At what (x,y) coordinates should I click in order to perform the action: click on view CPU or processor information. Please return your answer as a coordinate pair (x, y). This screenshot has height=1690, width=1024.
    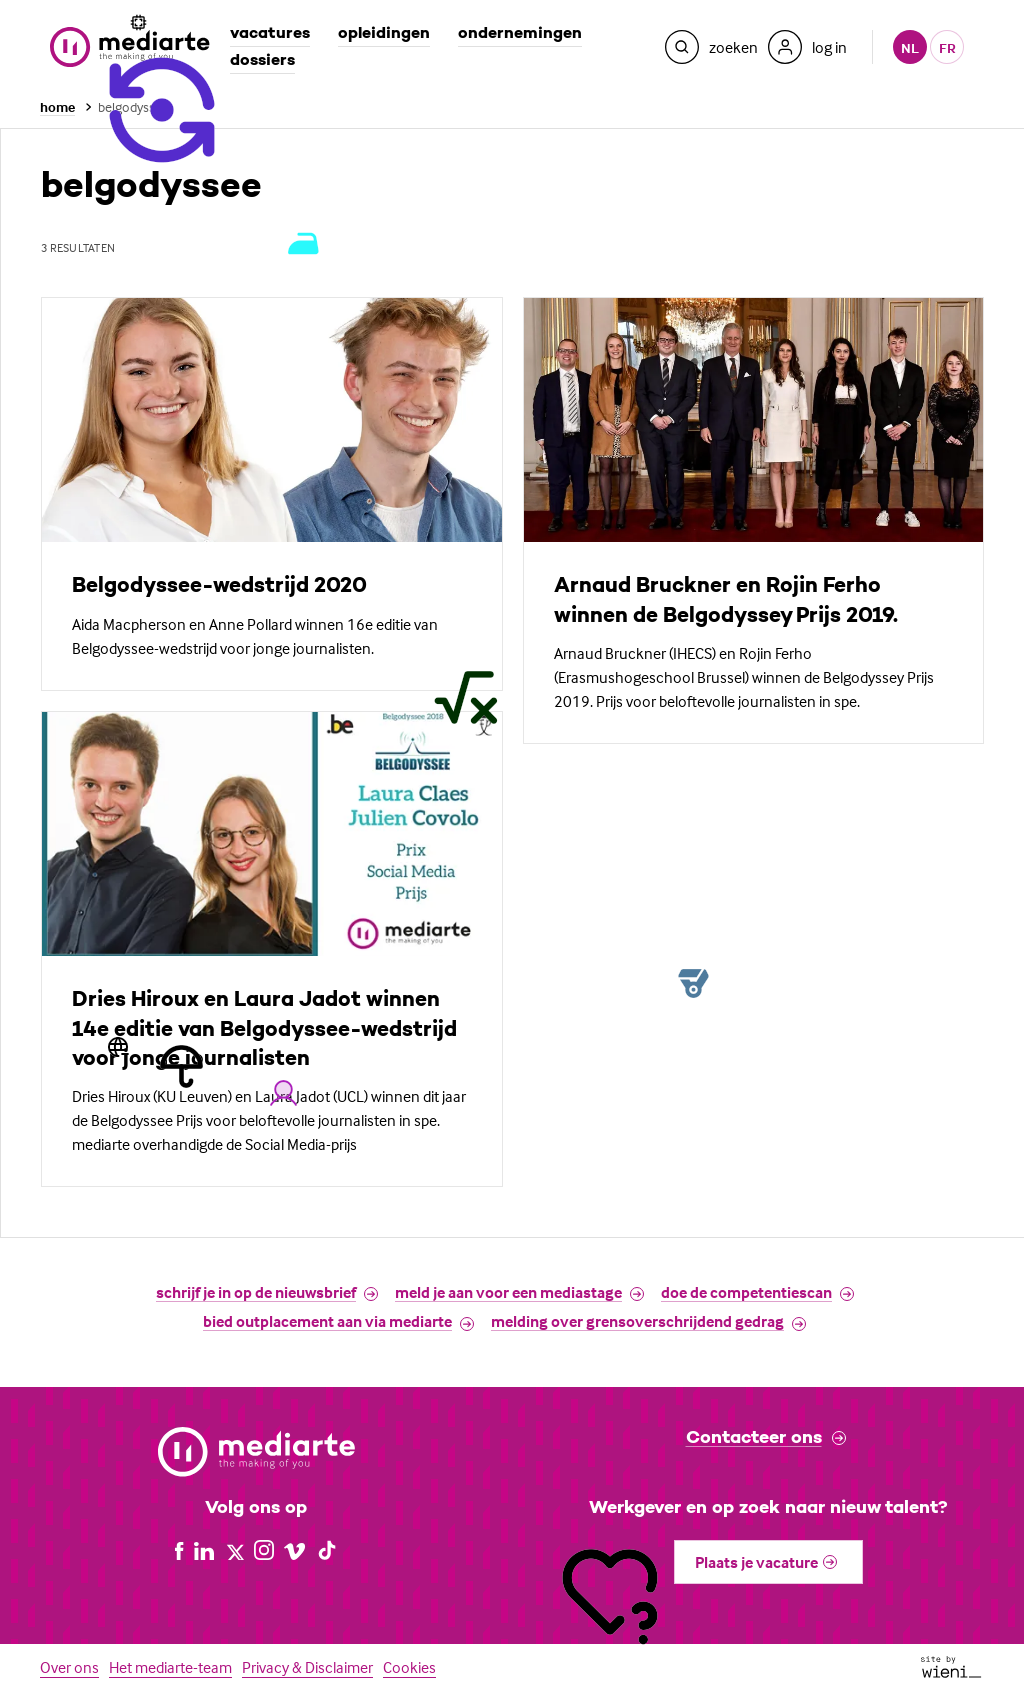
    Looking at the image, I should click on (138, 22).